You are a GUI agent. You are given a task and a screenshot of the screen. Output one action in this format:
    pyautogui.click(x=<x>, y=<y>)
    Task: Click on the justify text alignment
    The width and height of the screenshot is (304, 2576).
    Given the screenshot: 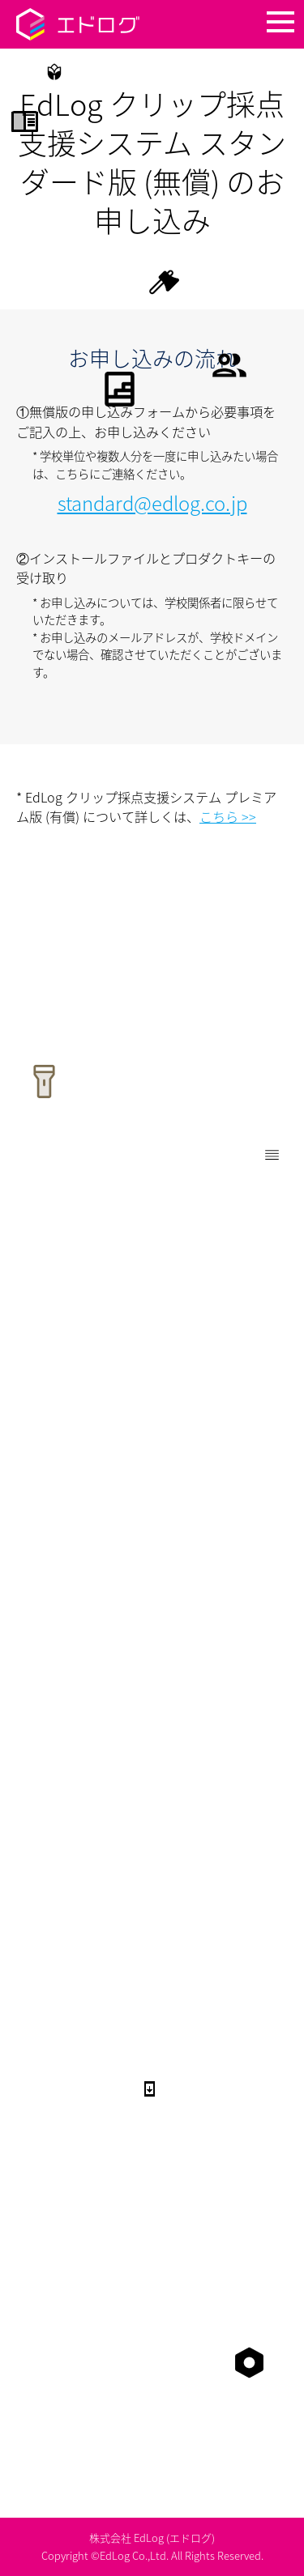 What is the action you would take?
    pyautogui.click(x=272, y=1155)
    